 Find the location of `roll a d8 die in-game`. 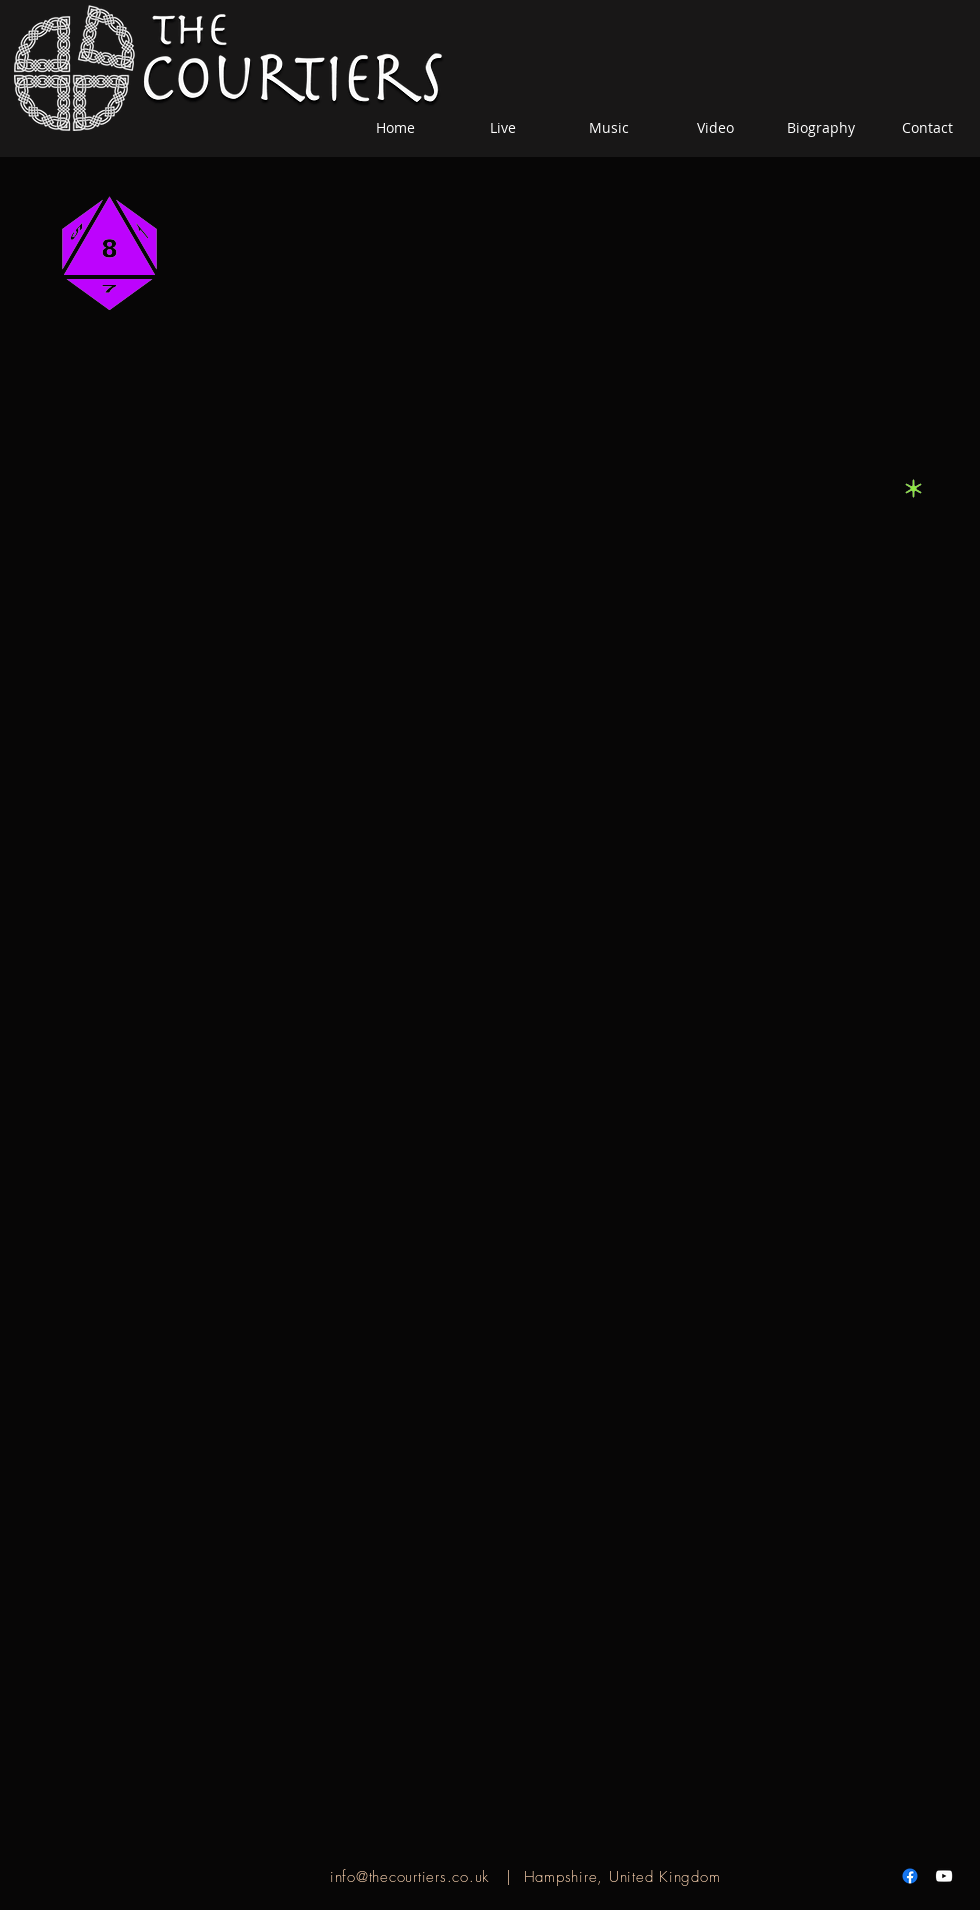

roll a d8 die in-game is located at coordinates (109, 252).